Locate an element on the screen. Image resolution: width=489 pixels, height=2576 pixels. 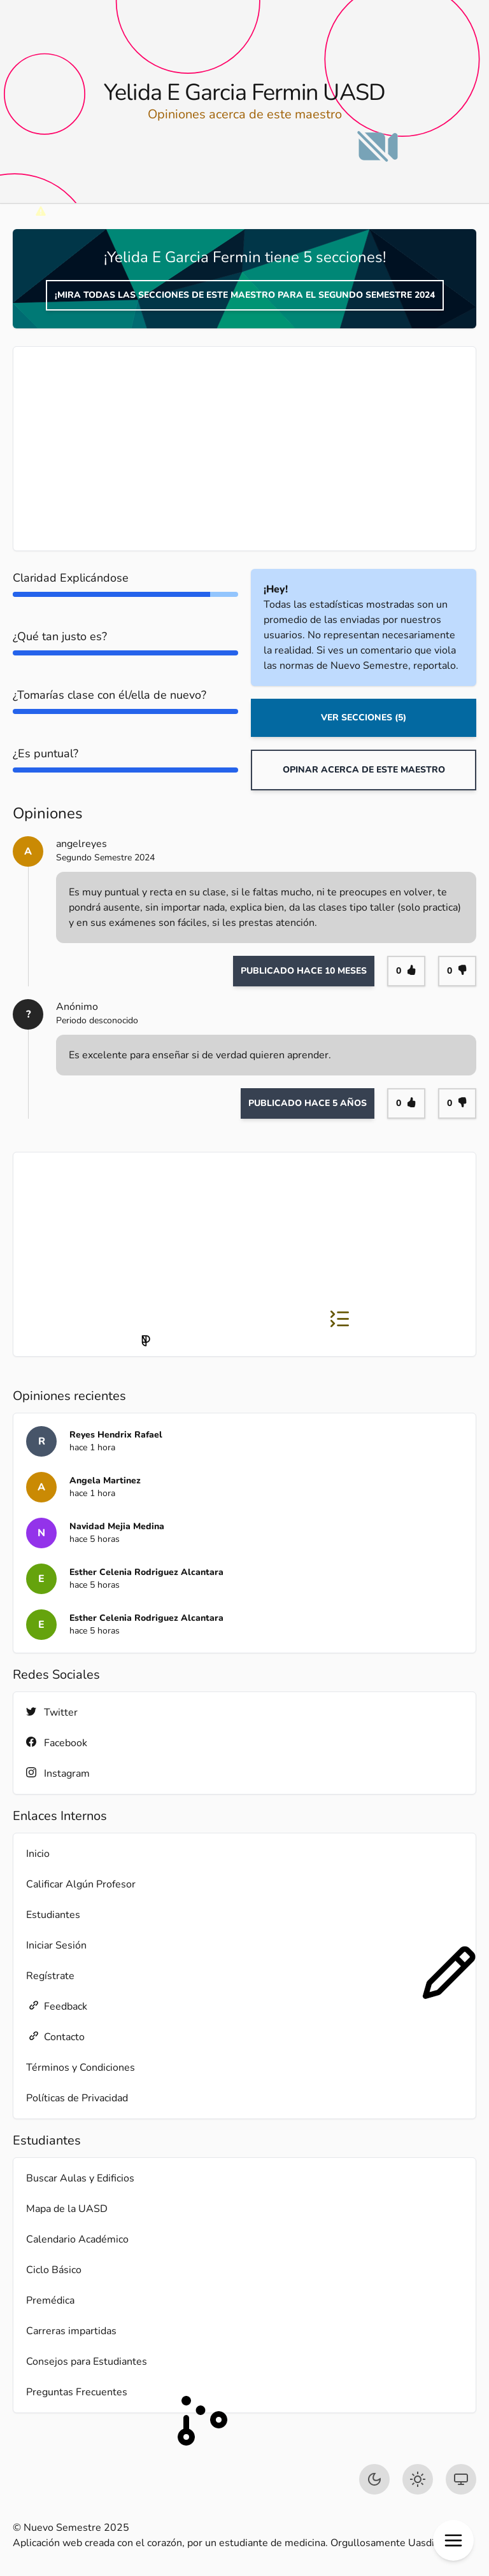
edit content or settings is located at coordinates (449, 1973).